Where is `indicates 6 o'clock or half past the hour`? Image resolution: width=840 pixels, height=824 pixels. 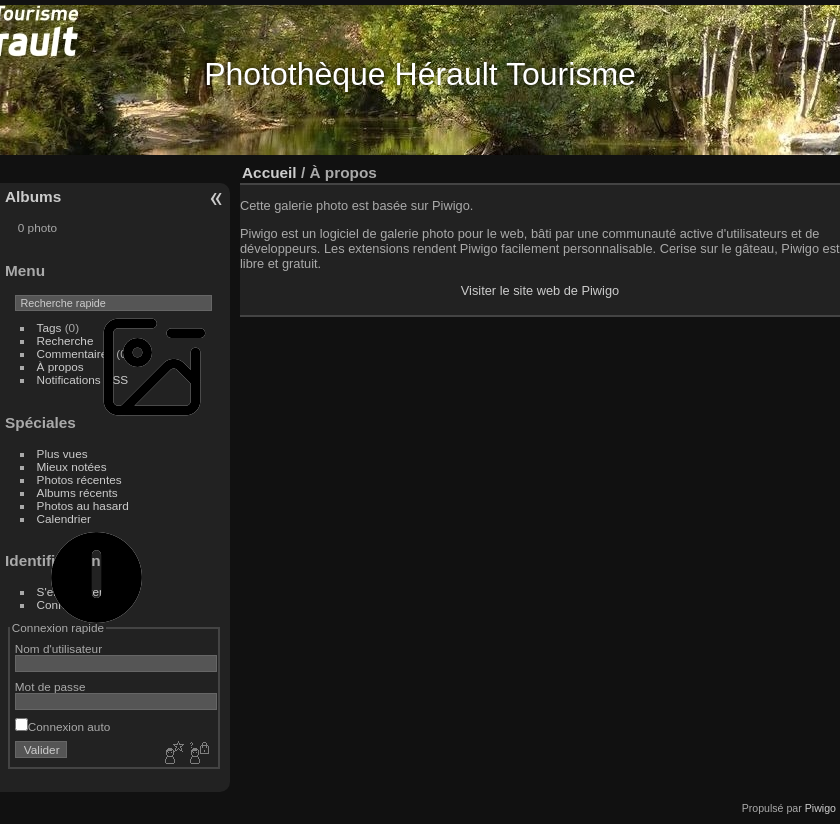 indicates 6 o'clock or half past the hour is located at coordinates (96, 577).